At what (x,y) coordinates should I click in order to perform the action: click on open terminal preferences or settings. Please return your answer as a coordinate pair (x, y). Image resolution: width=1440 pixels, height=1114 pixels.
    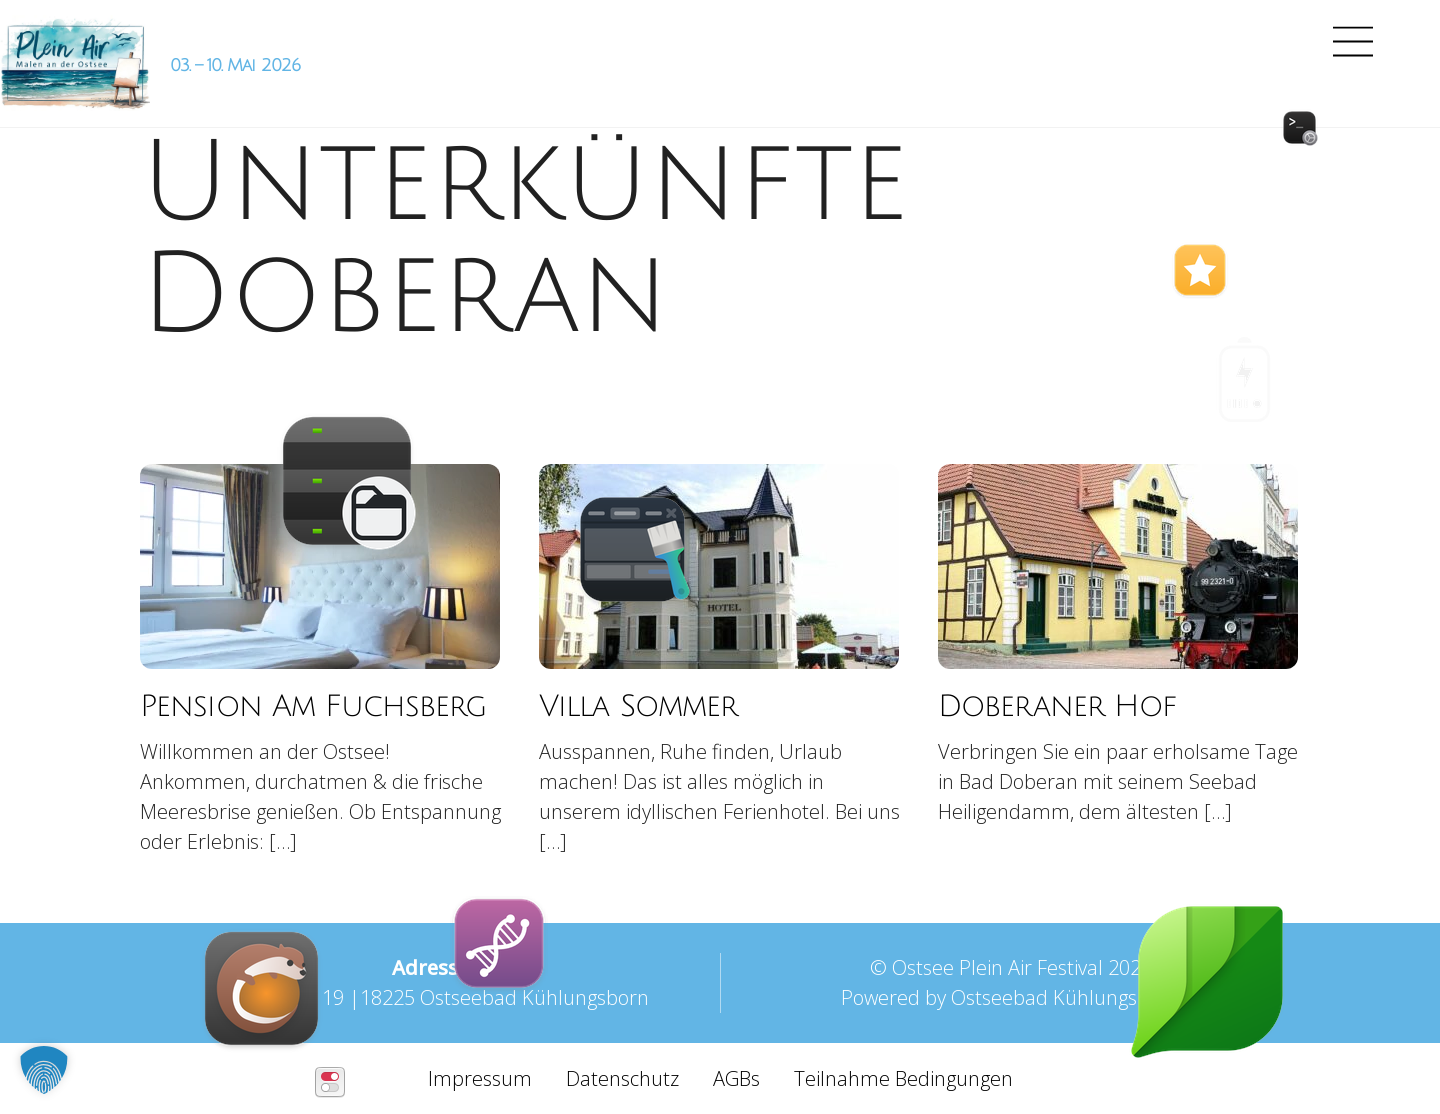
    Looking at the image, I should click on (1299, 127).